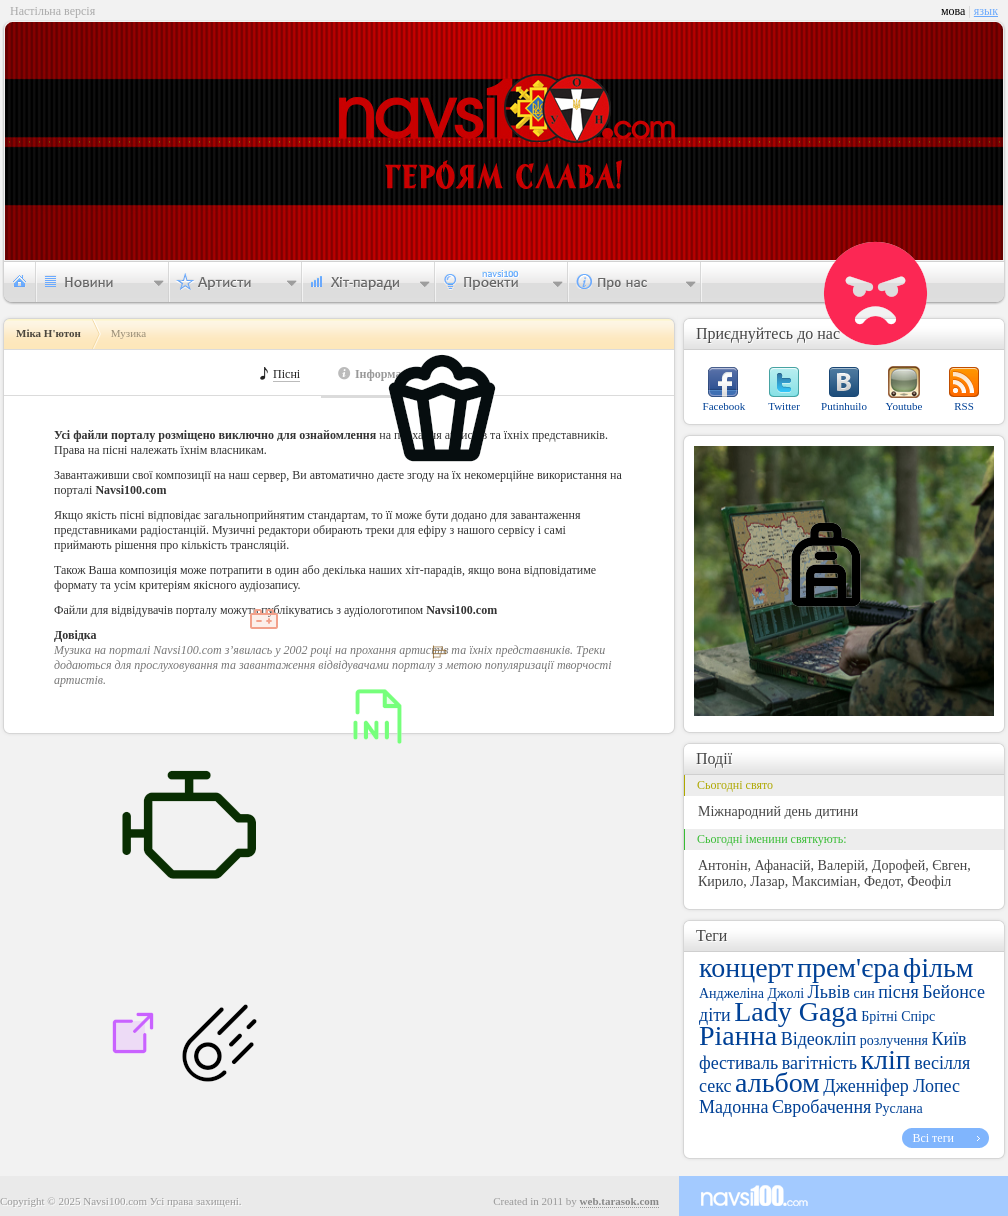  I want to click on access your inventory or stored items, so click(826, 566).